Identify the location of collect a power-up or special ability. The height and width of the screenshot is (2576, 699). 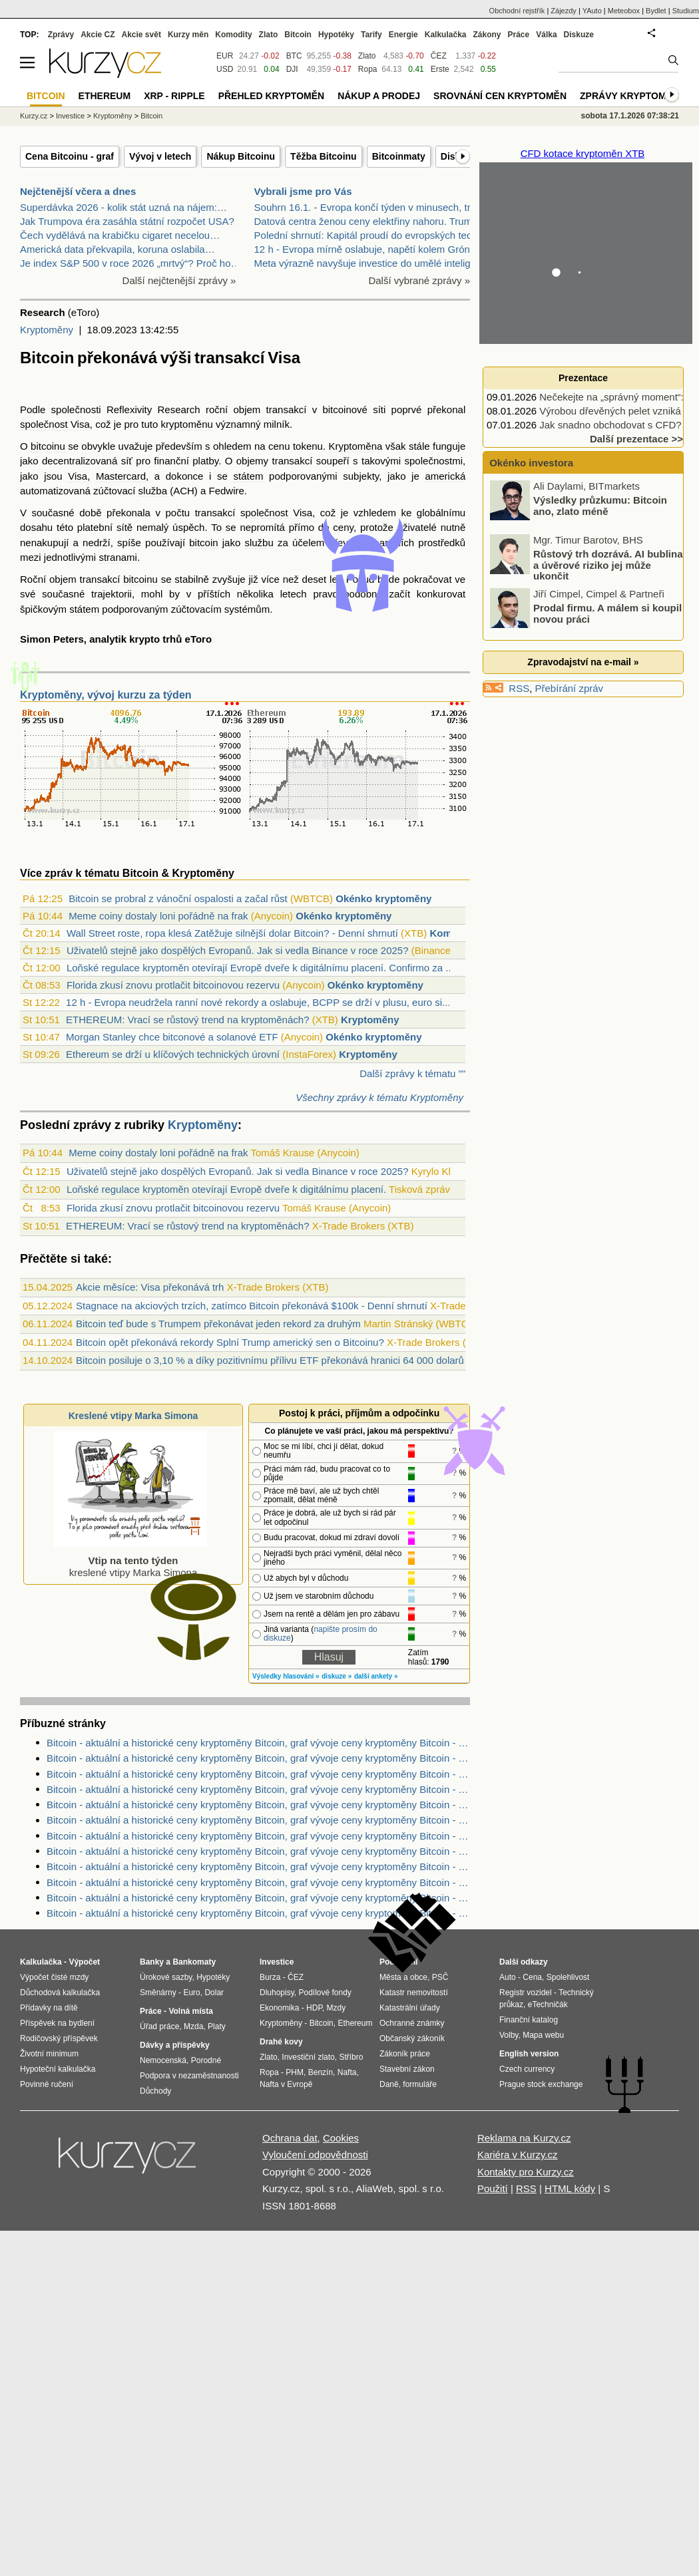
(193, 1613).